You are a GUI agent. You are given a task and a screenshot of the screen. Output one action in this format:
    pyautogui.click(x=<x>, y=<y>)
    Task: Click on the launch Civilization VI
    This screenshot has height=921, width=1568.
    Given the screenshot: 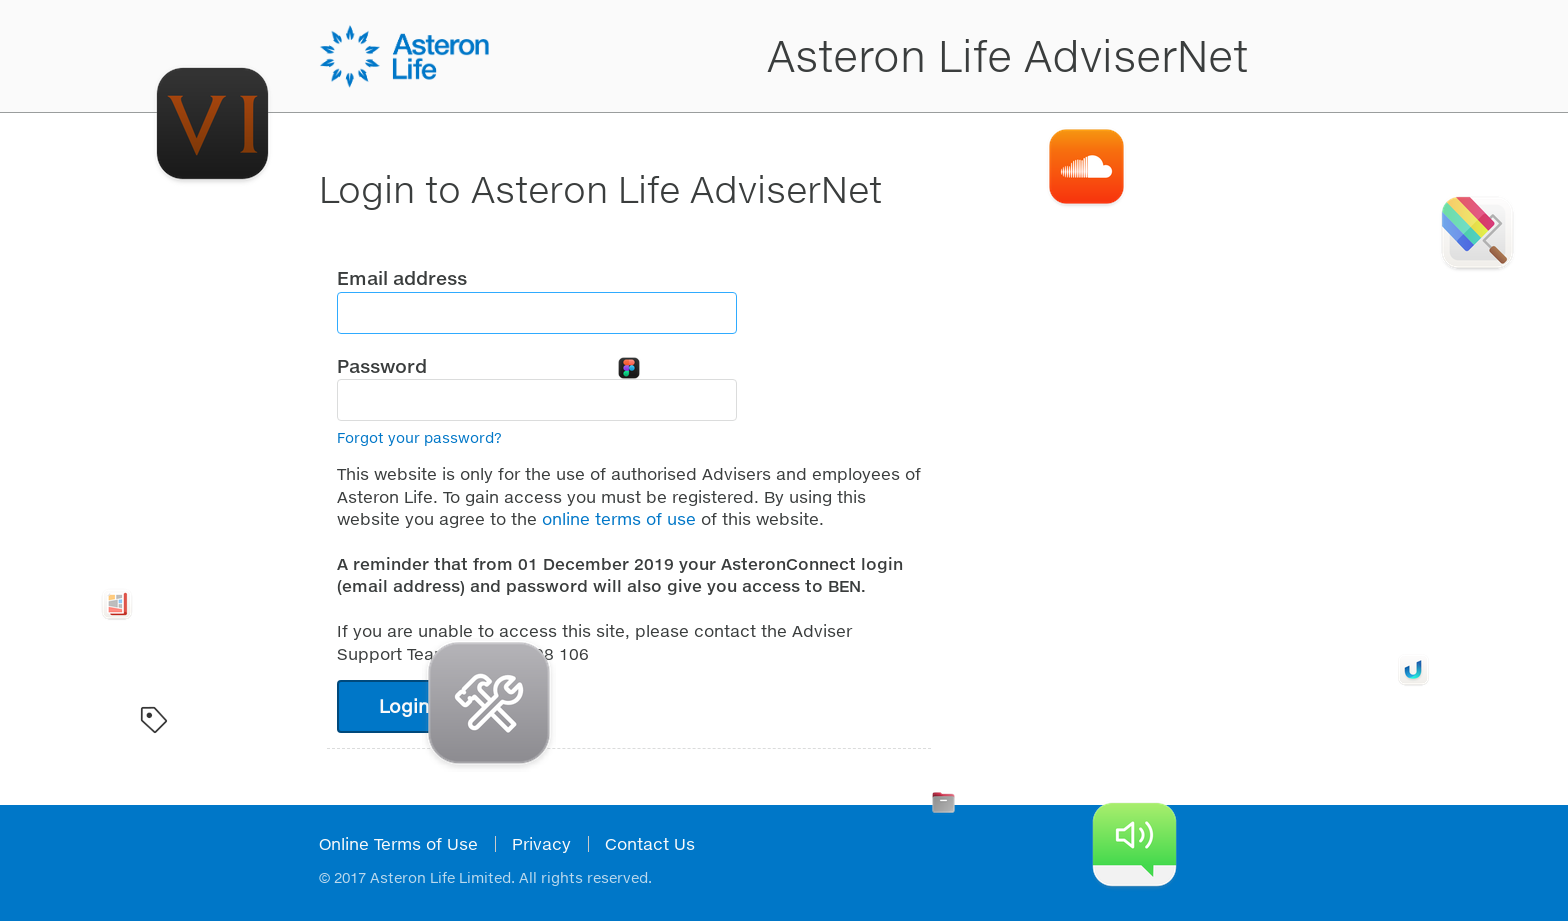 What is the action you would take?
    pyautogui.click(x=212, y=123)
    